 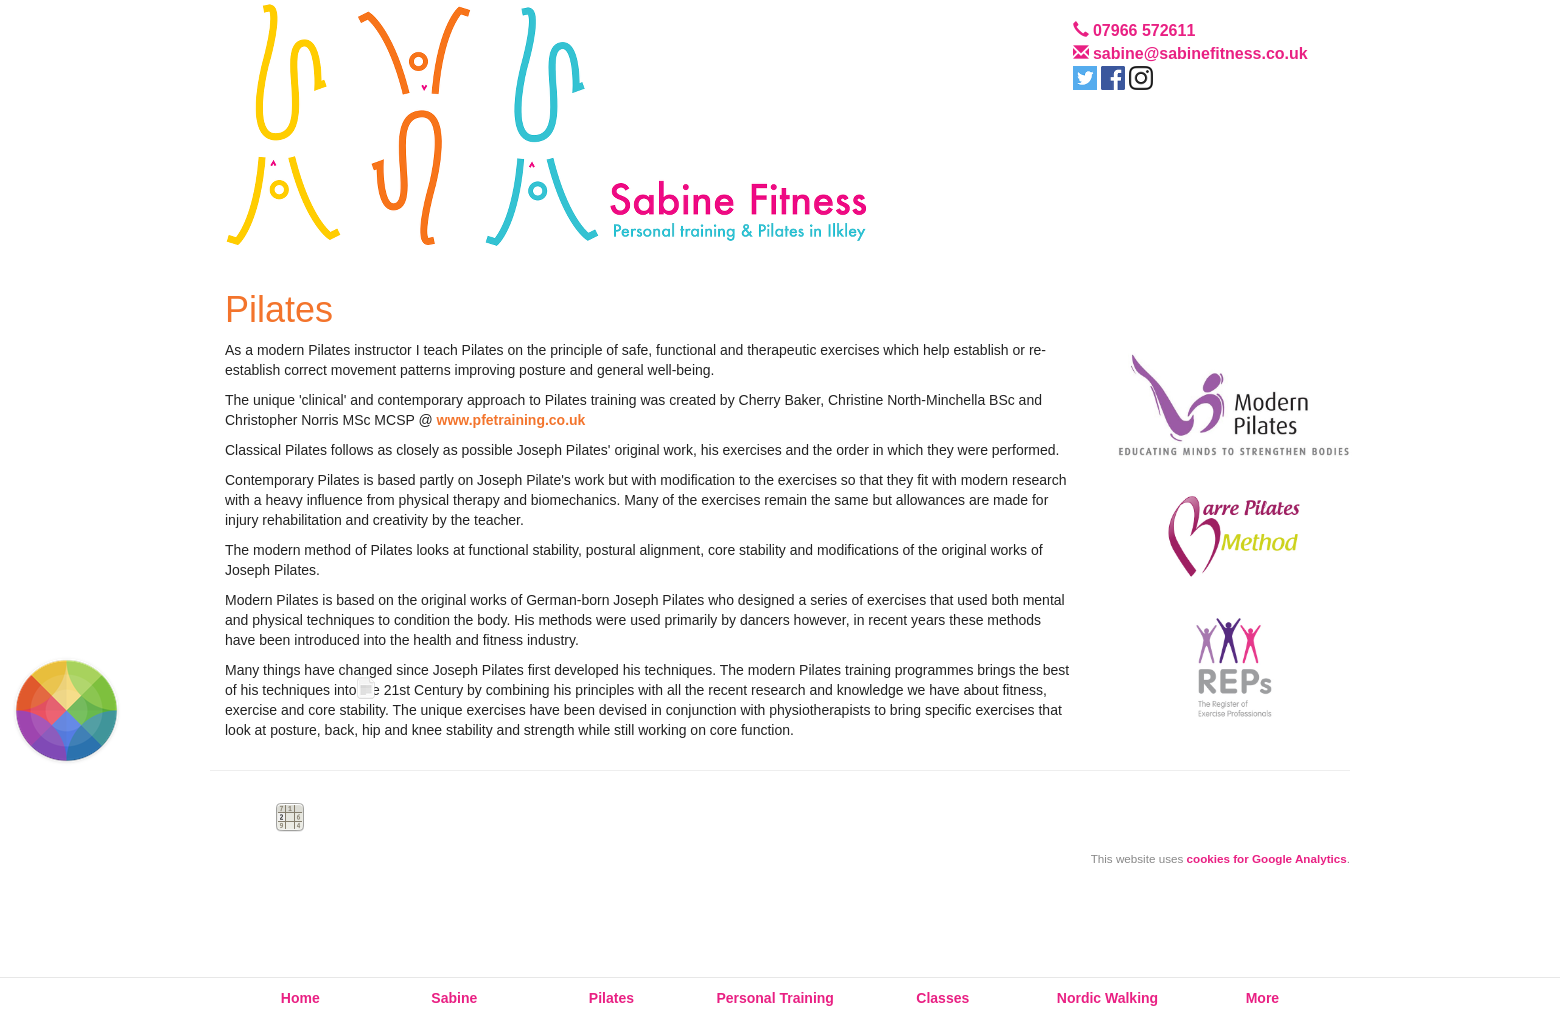 I want to click on open a text file, so click(x=366, y=688).